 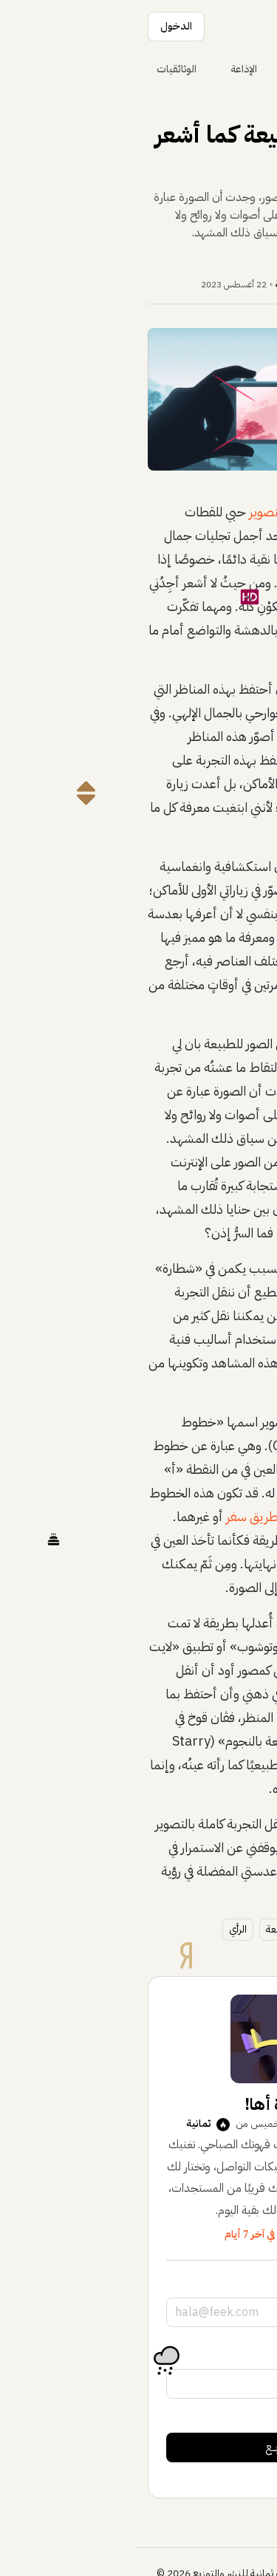 I want to click on expand or collapse a dropdown menu, so click(x=86, y=793).